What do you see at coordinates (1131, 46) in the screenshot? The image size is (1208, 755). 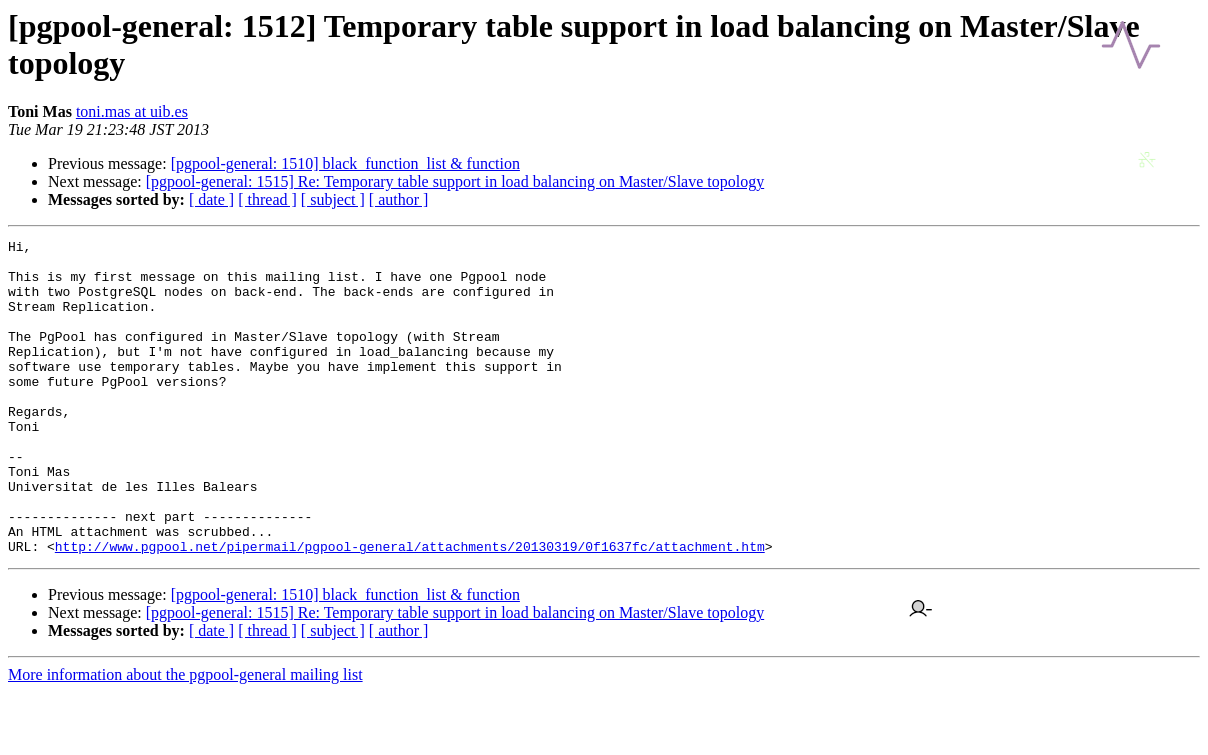 I see `view health or heart rate data` at bounding box center [1131, 46].